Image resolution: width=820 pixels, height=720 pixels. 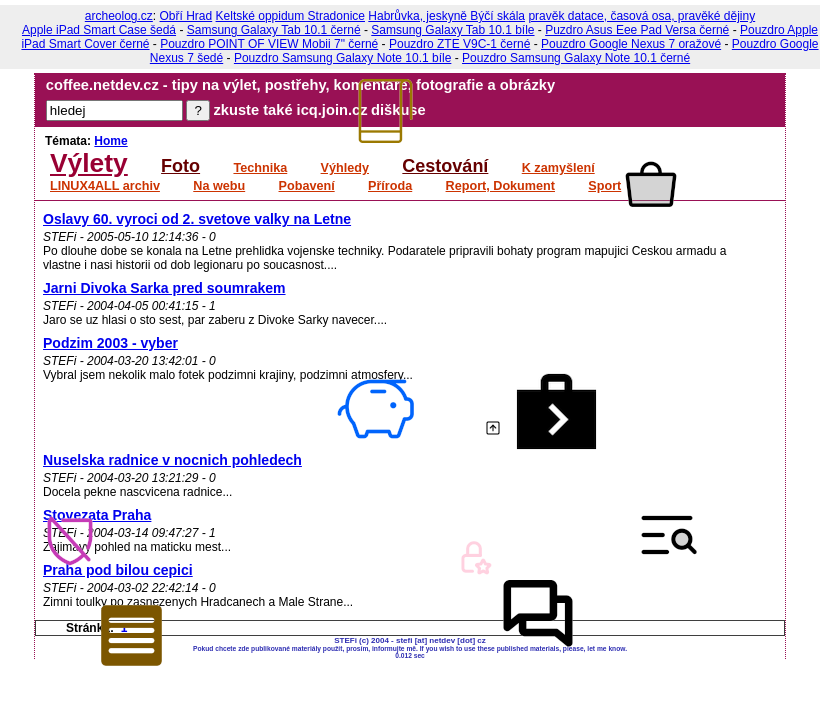 I want to click on snooze or defer task to next week, so click(x=556, y=409).